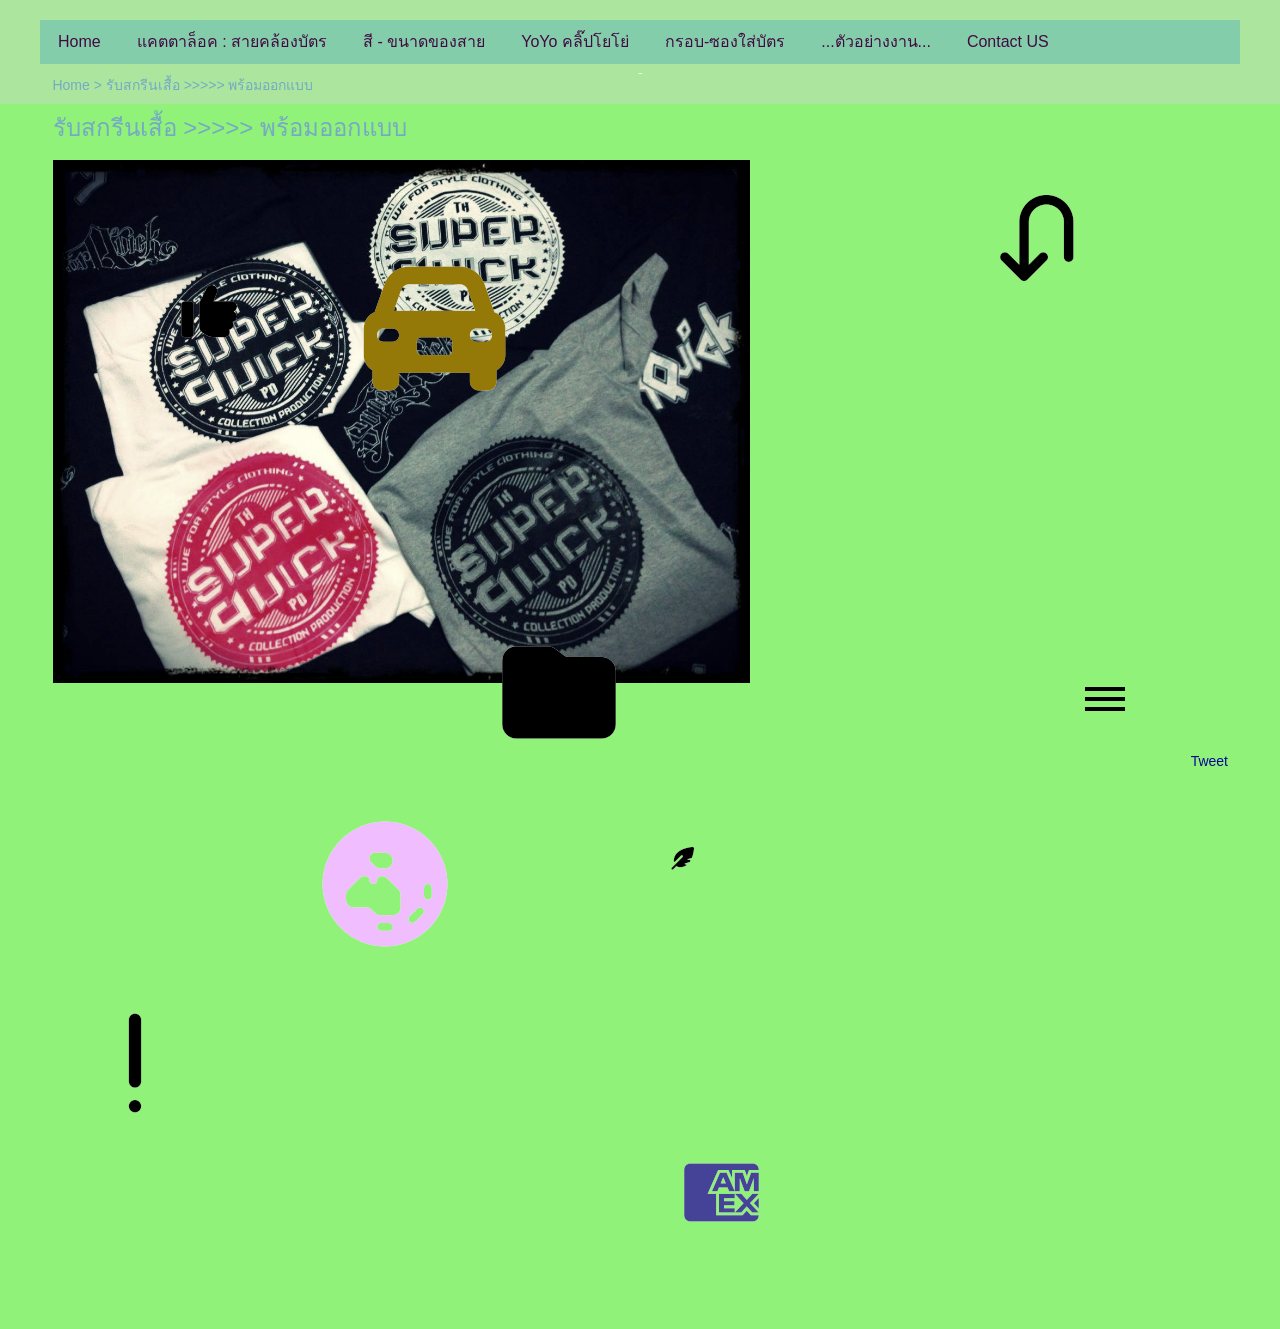  I want to click on view vehicle or car settings, so click(434, 328).